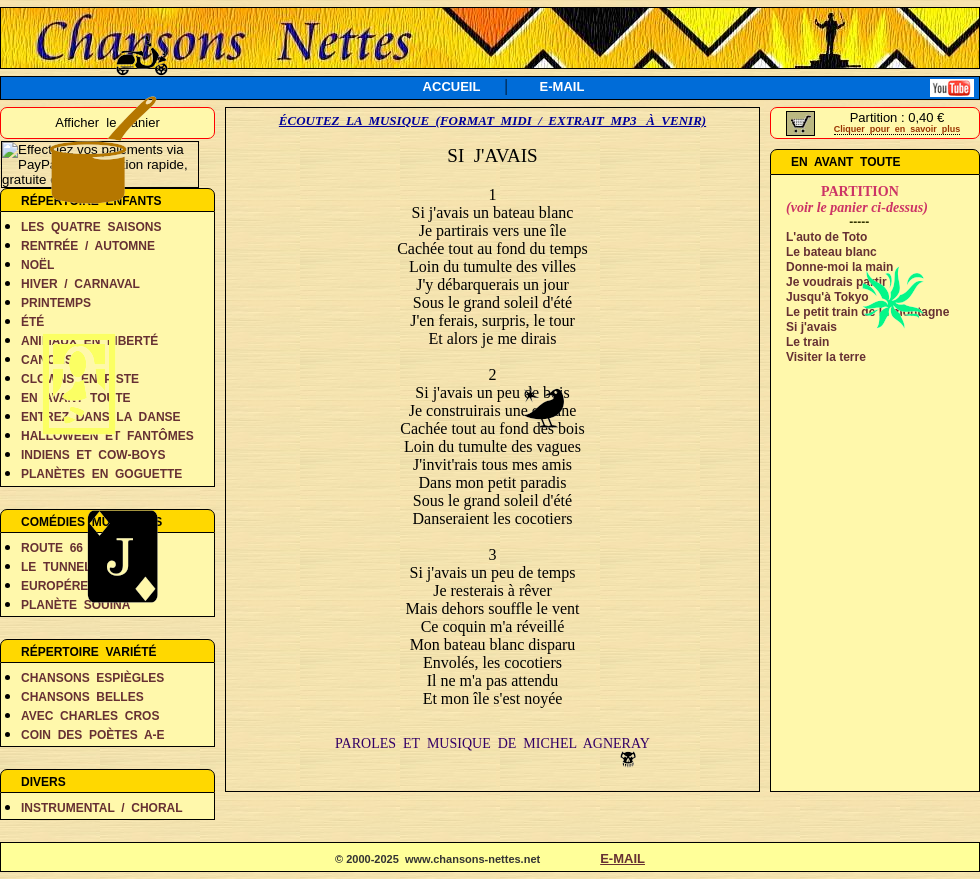 This screenshot has height=879, width=980. What do you see at coordinates (142, 55) in the screenshot?
I see `select scooter as transportation mode` at bounding box center [142, 55].